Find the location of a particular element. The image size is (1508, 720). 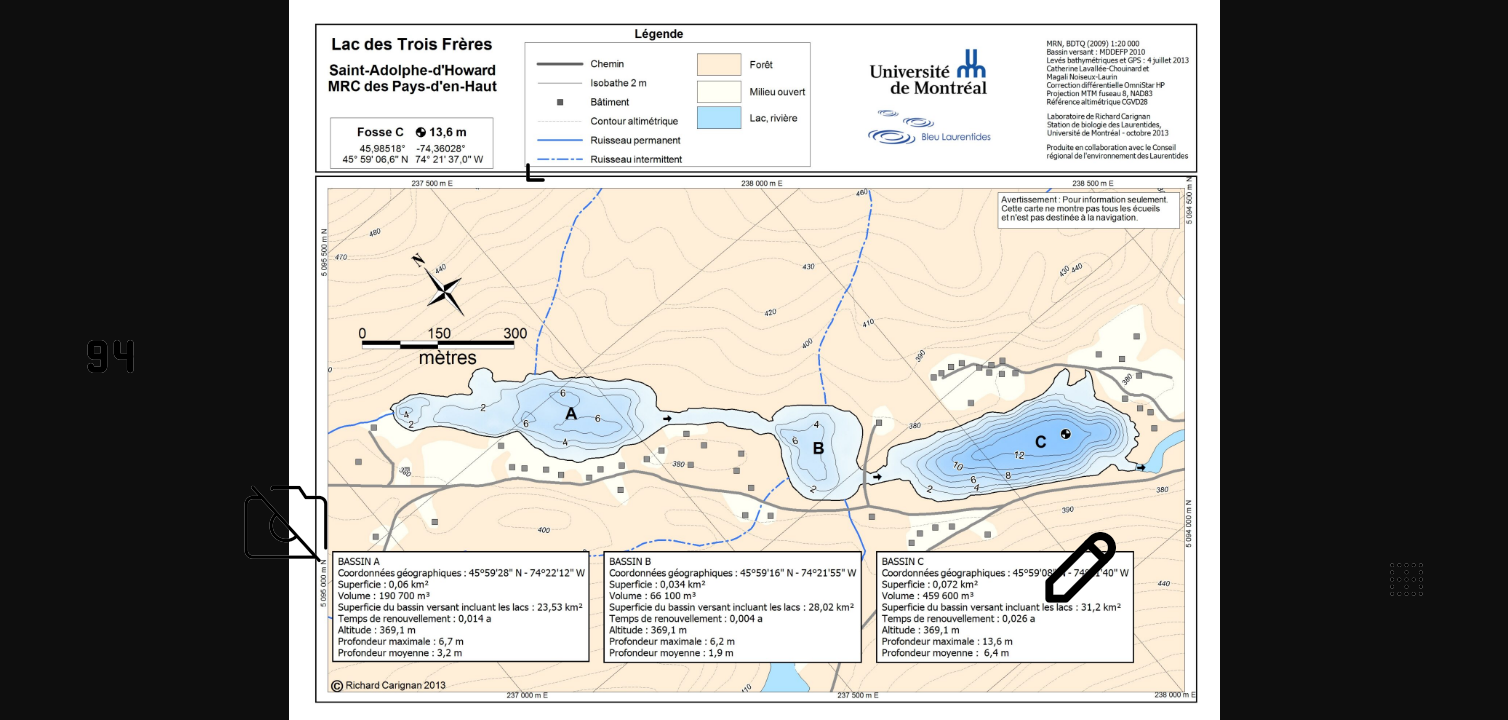

camera is disabled or unavailable is located at coordinates (286, 524).